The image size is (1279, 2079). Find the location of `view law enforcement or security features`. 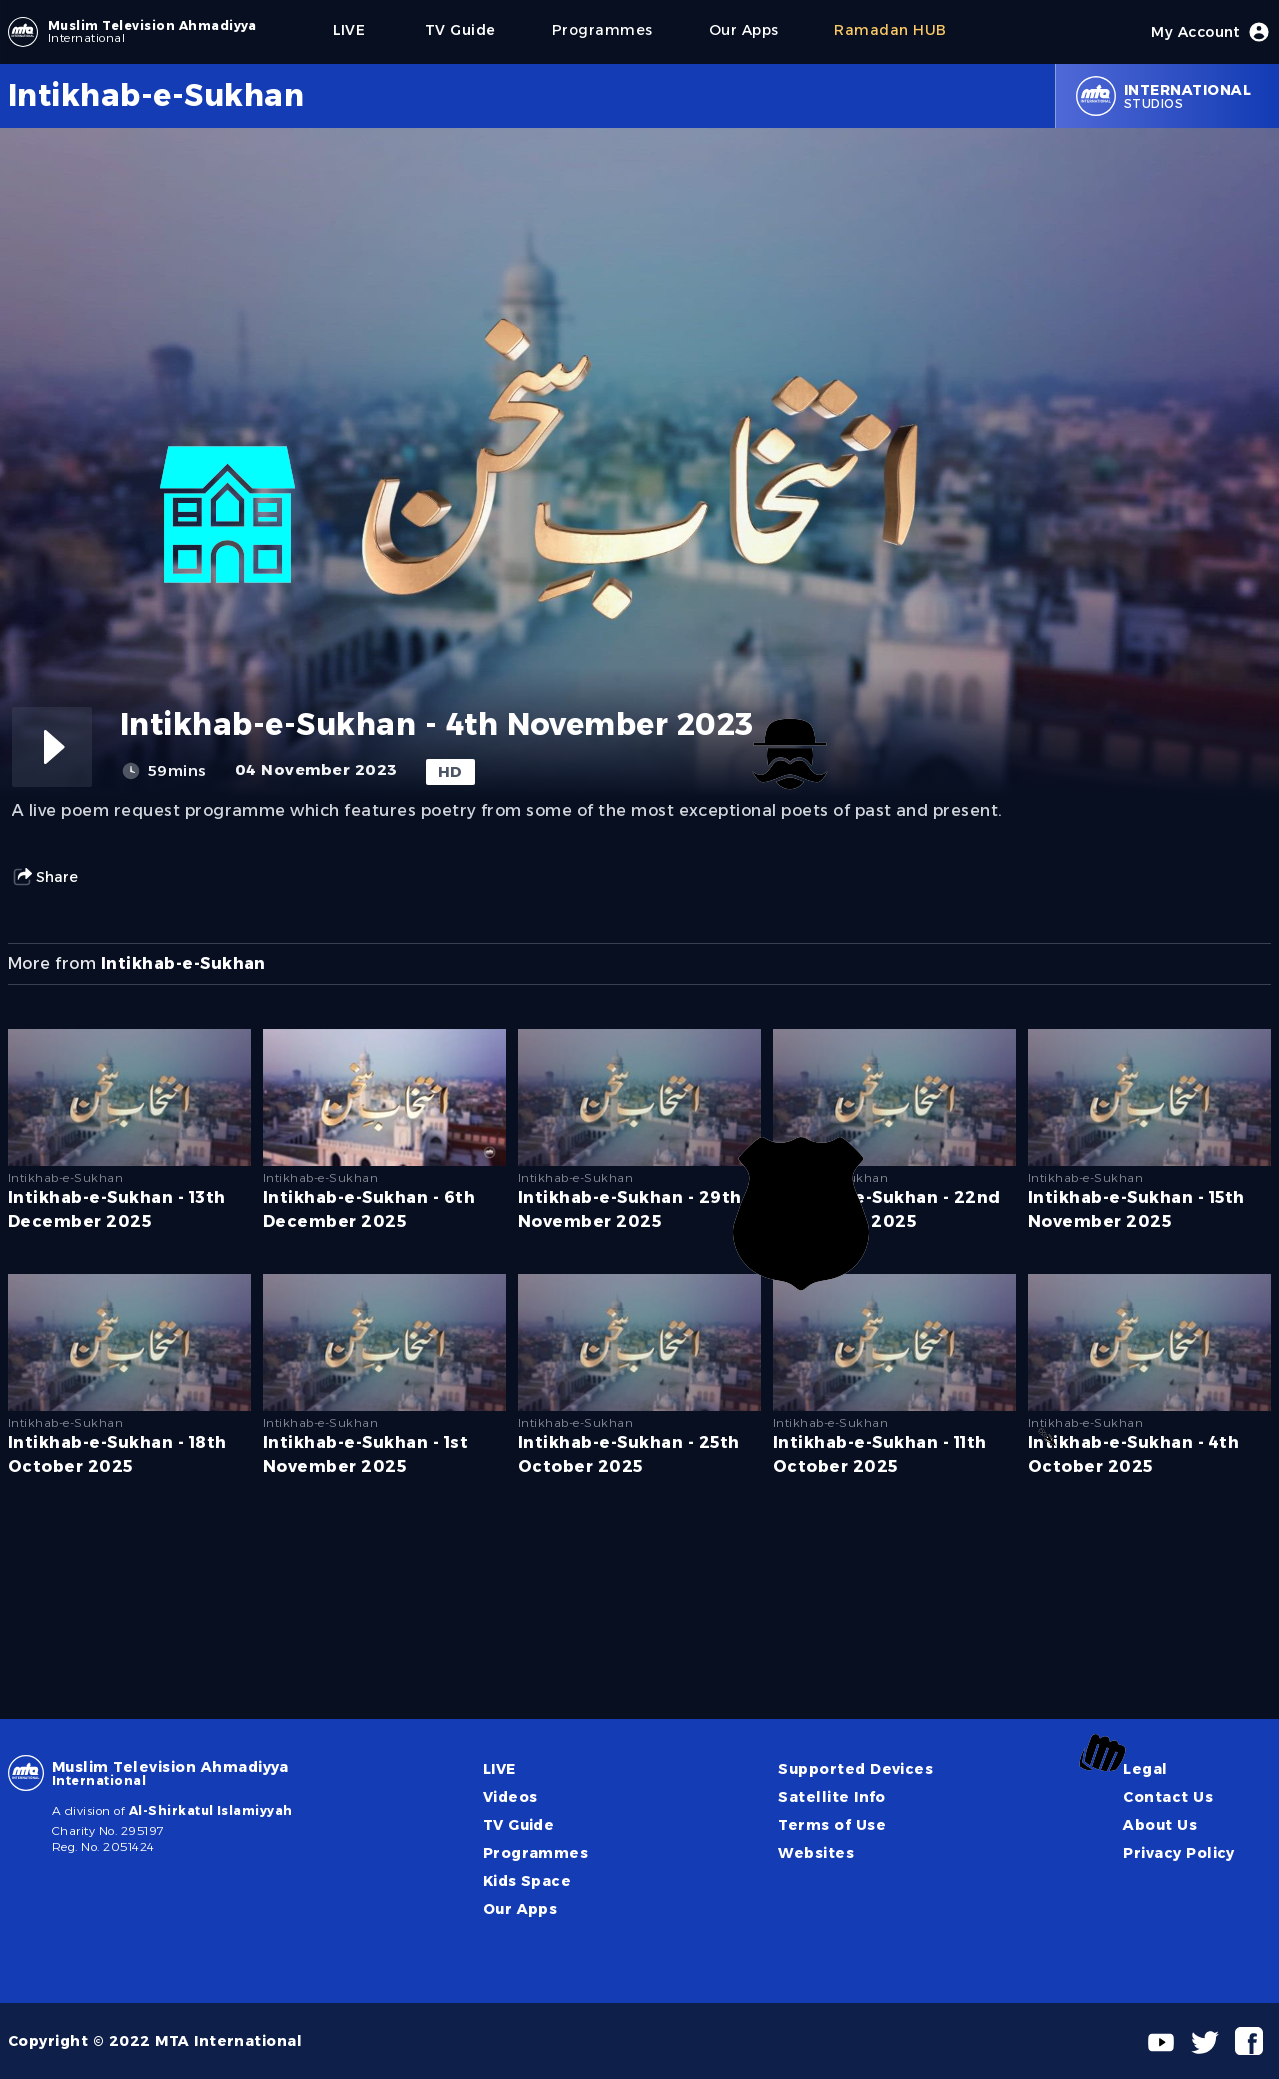

view law enforcement or security features is located at coordinates (801, 1214).